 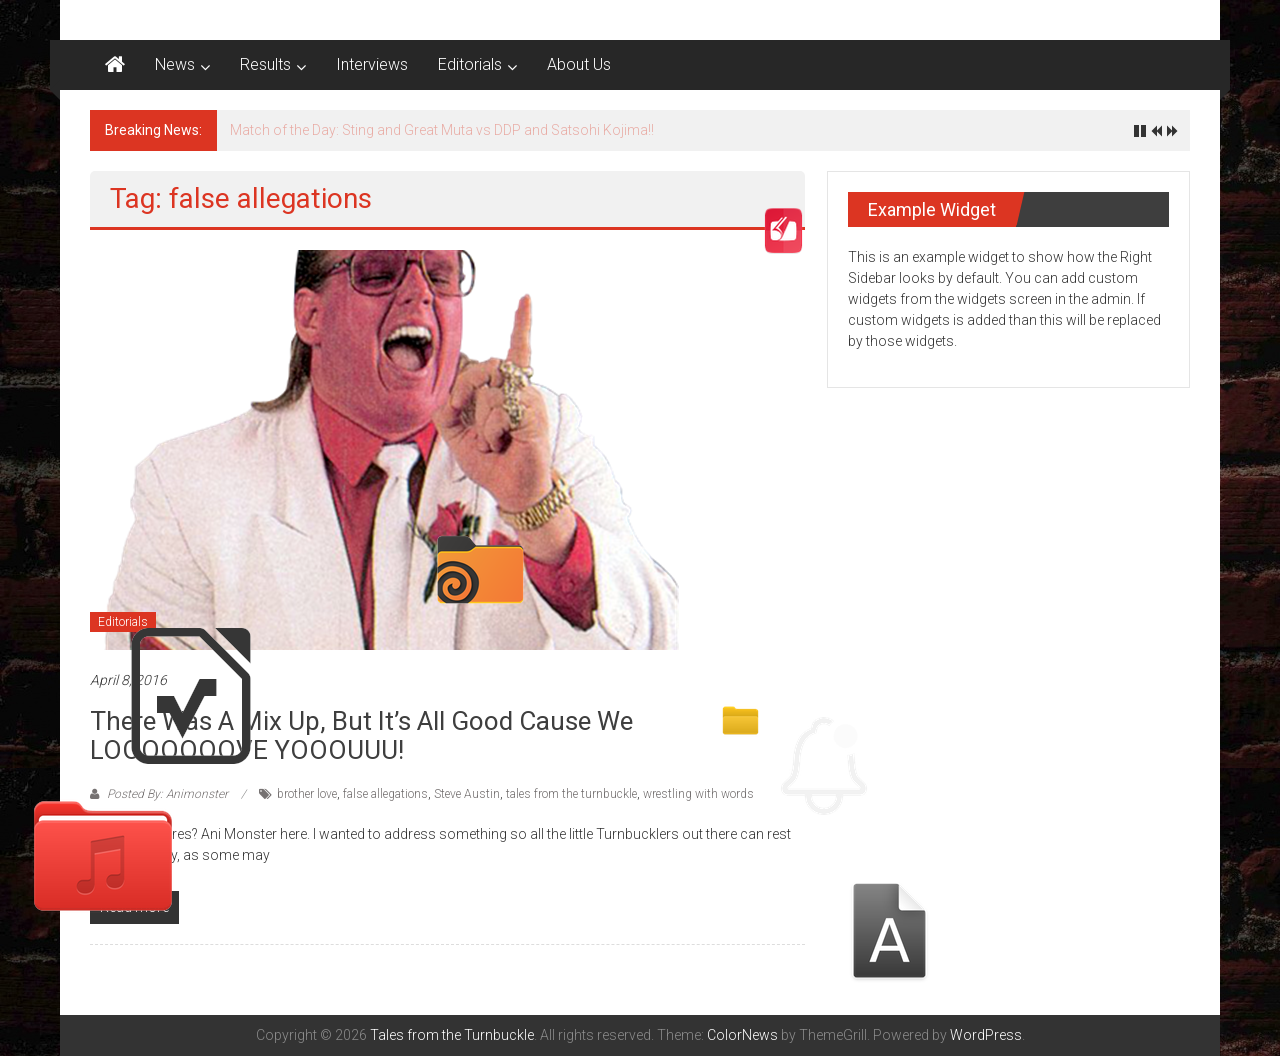 What do you see at coordinates (889, 932) in the screenshot?
I see `a generic font file` at bounding box center [889, 932].